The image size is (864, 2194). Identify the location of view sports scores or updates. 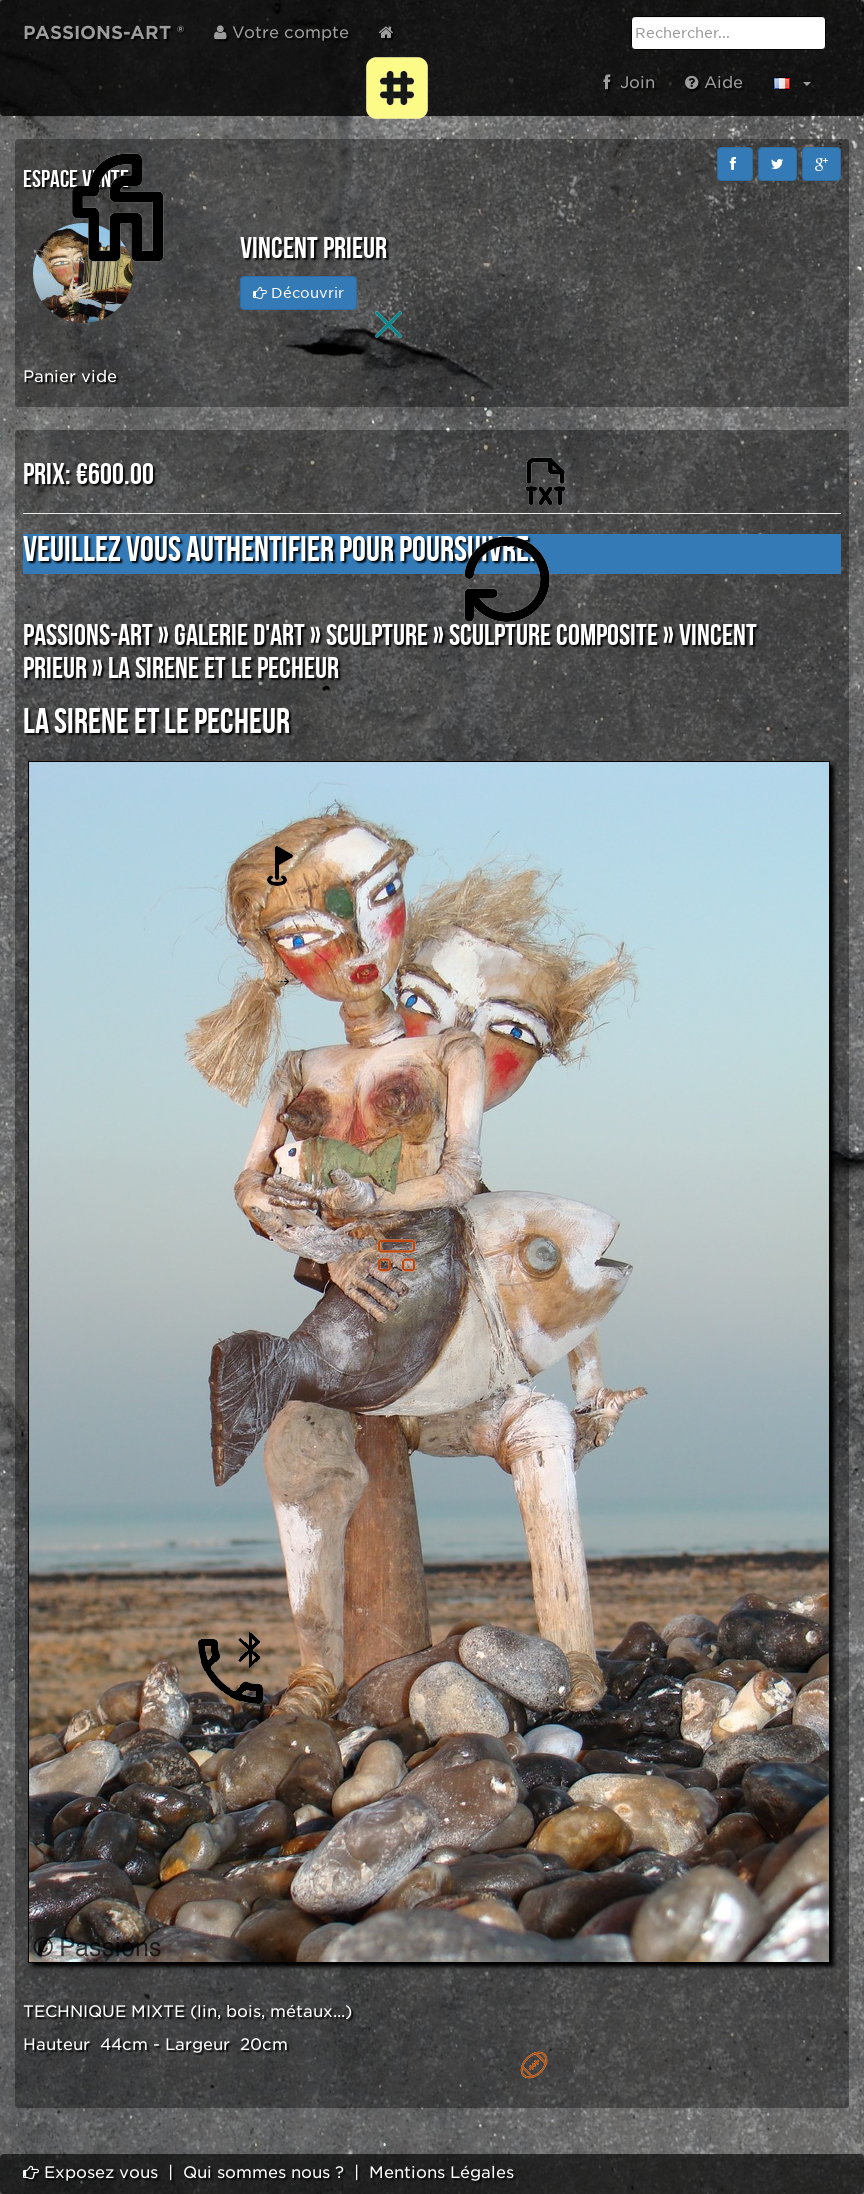
(534, 2065).